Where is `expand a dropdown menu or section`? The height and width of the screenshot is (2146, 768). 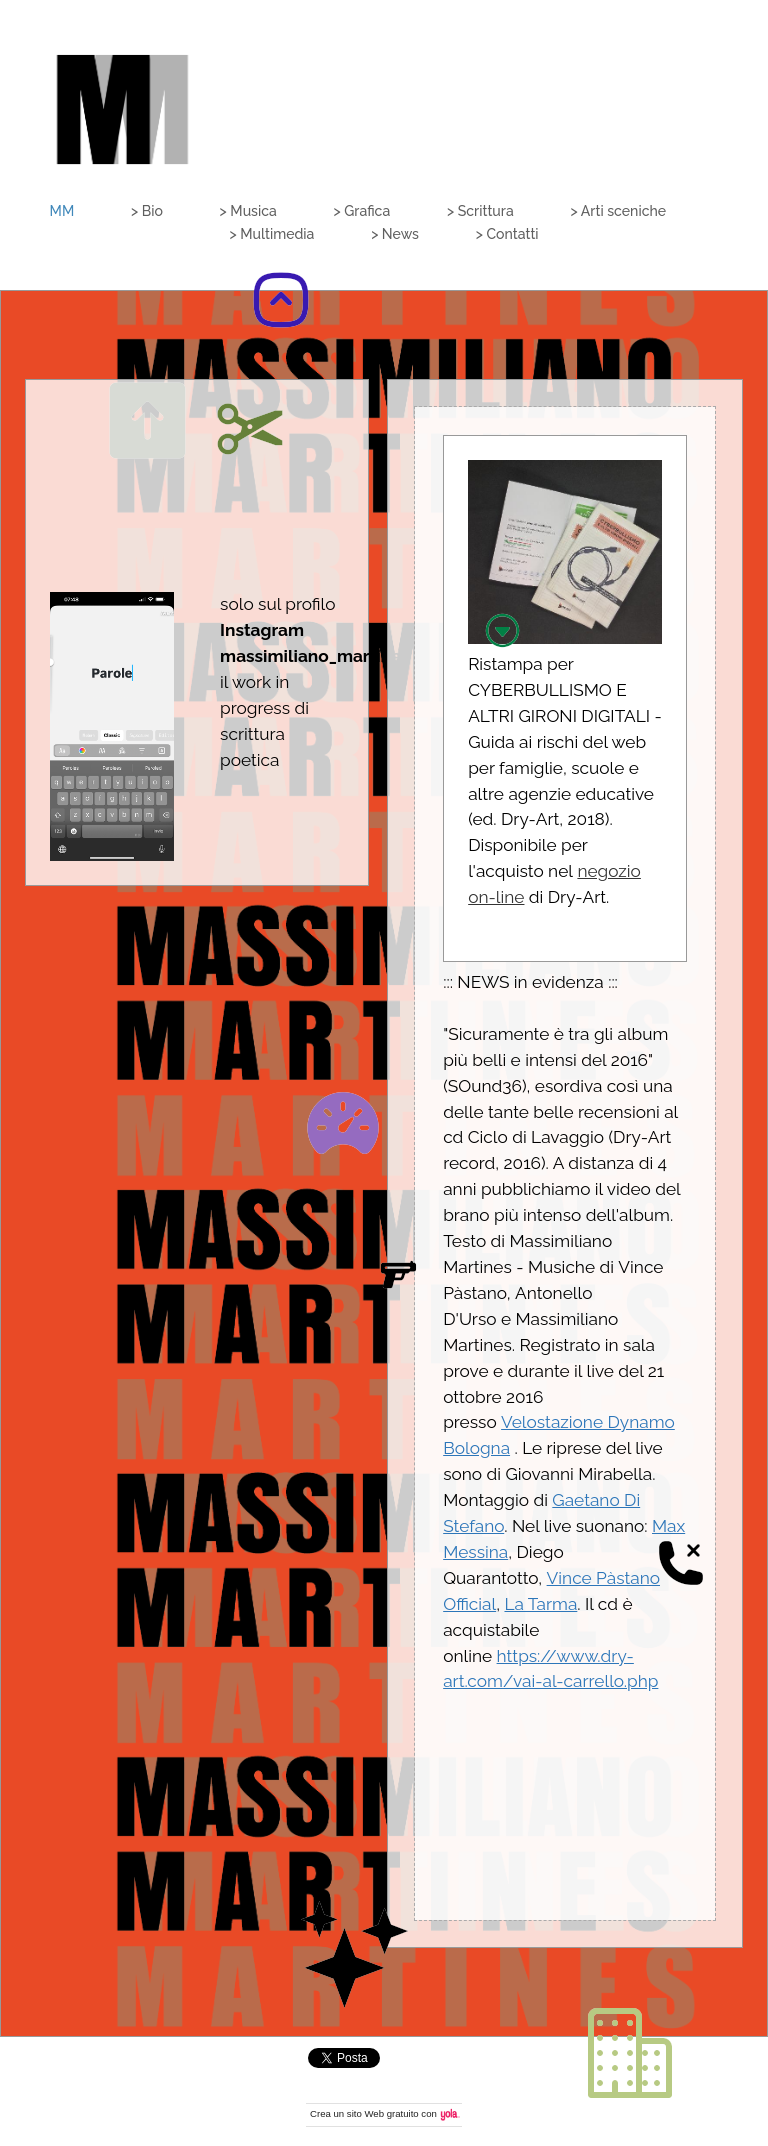 expand a dropdown menu or section is located at coordinates (502, 630).